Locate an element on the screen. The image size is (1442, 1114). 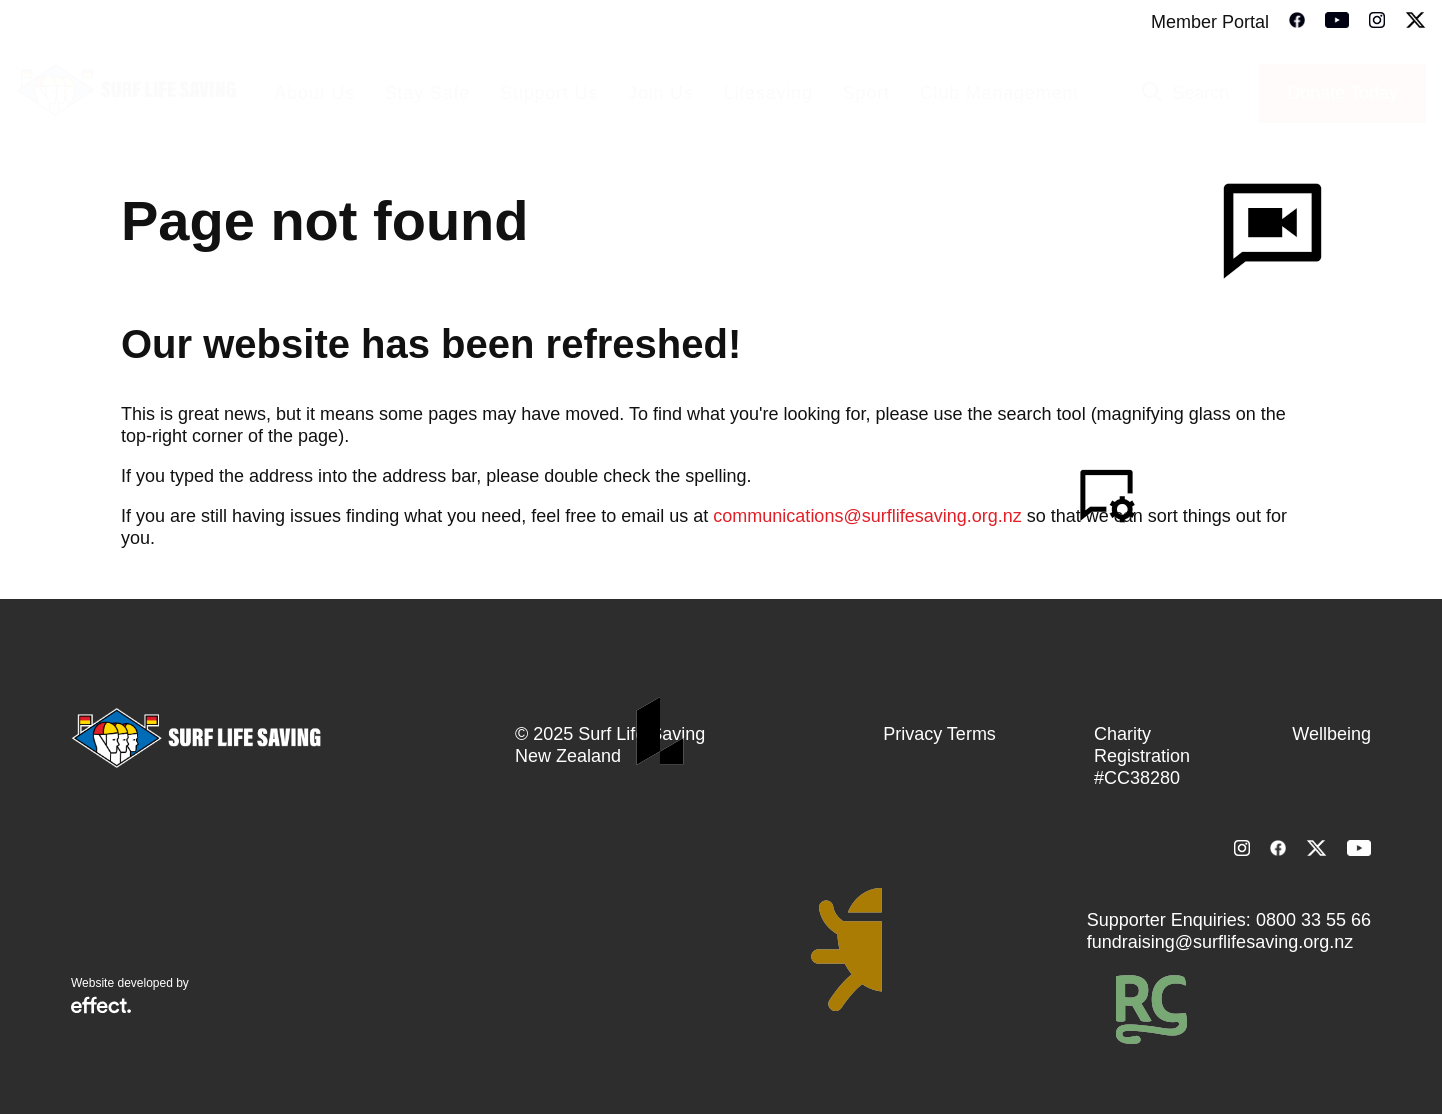
open chat settings is located at coordinates (1106, 493).